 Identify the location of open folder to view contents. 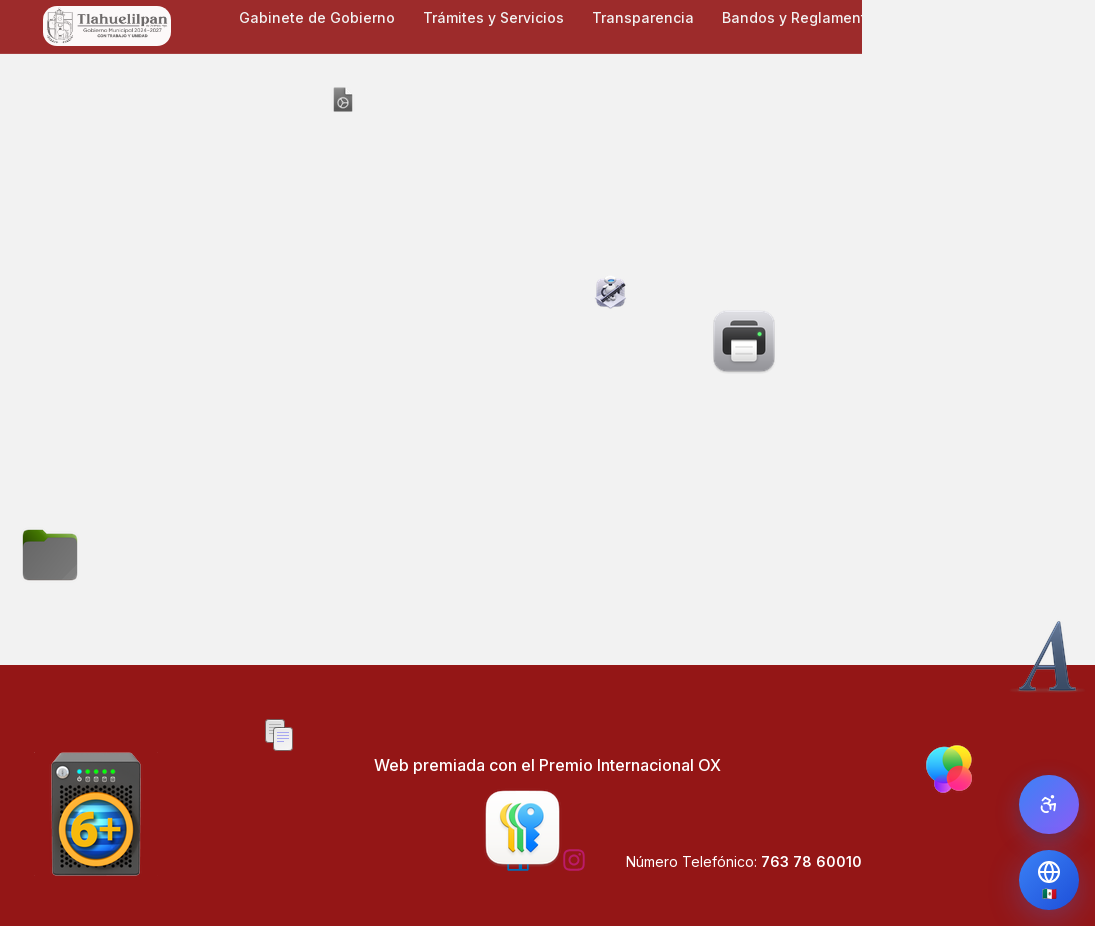
(50, 555).